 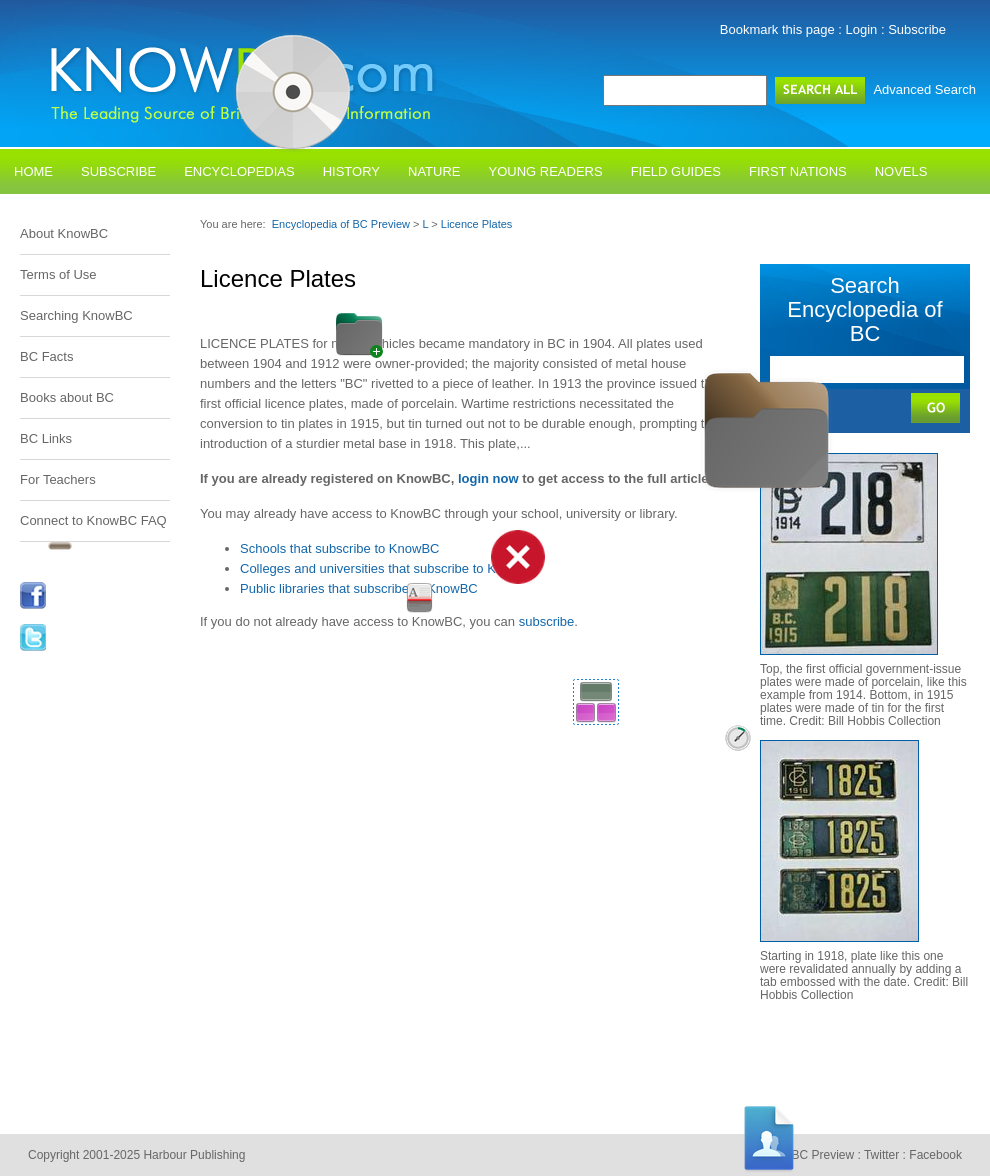 I want to click on create a new folder, so click(x=359, y=334).